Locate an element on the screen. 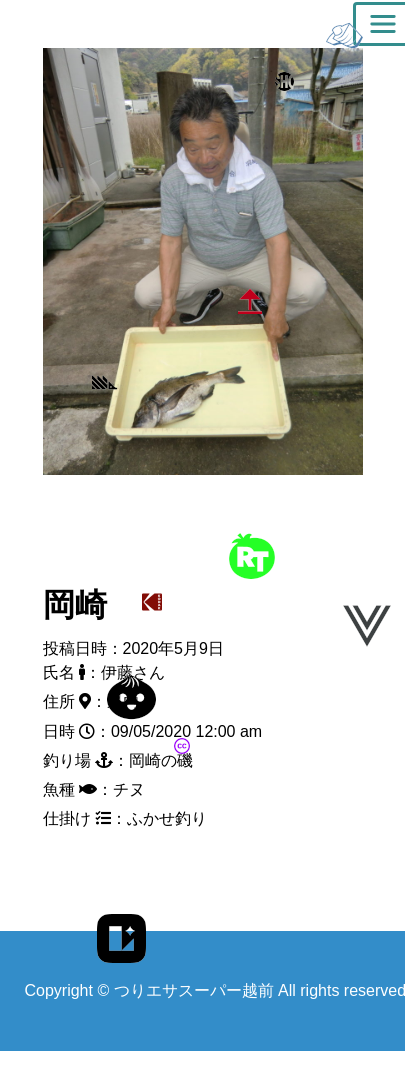  open PostHog analytics dashboard is located at coordinates (104, 382).